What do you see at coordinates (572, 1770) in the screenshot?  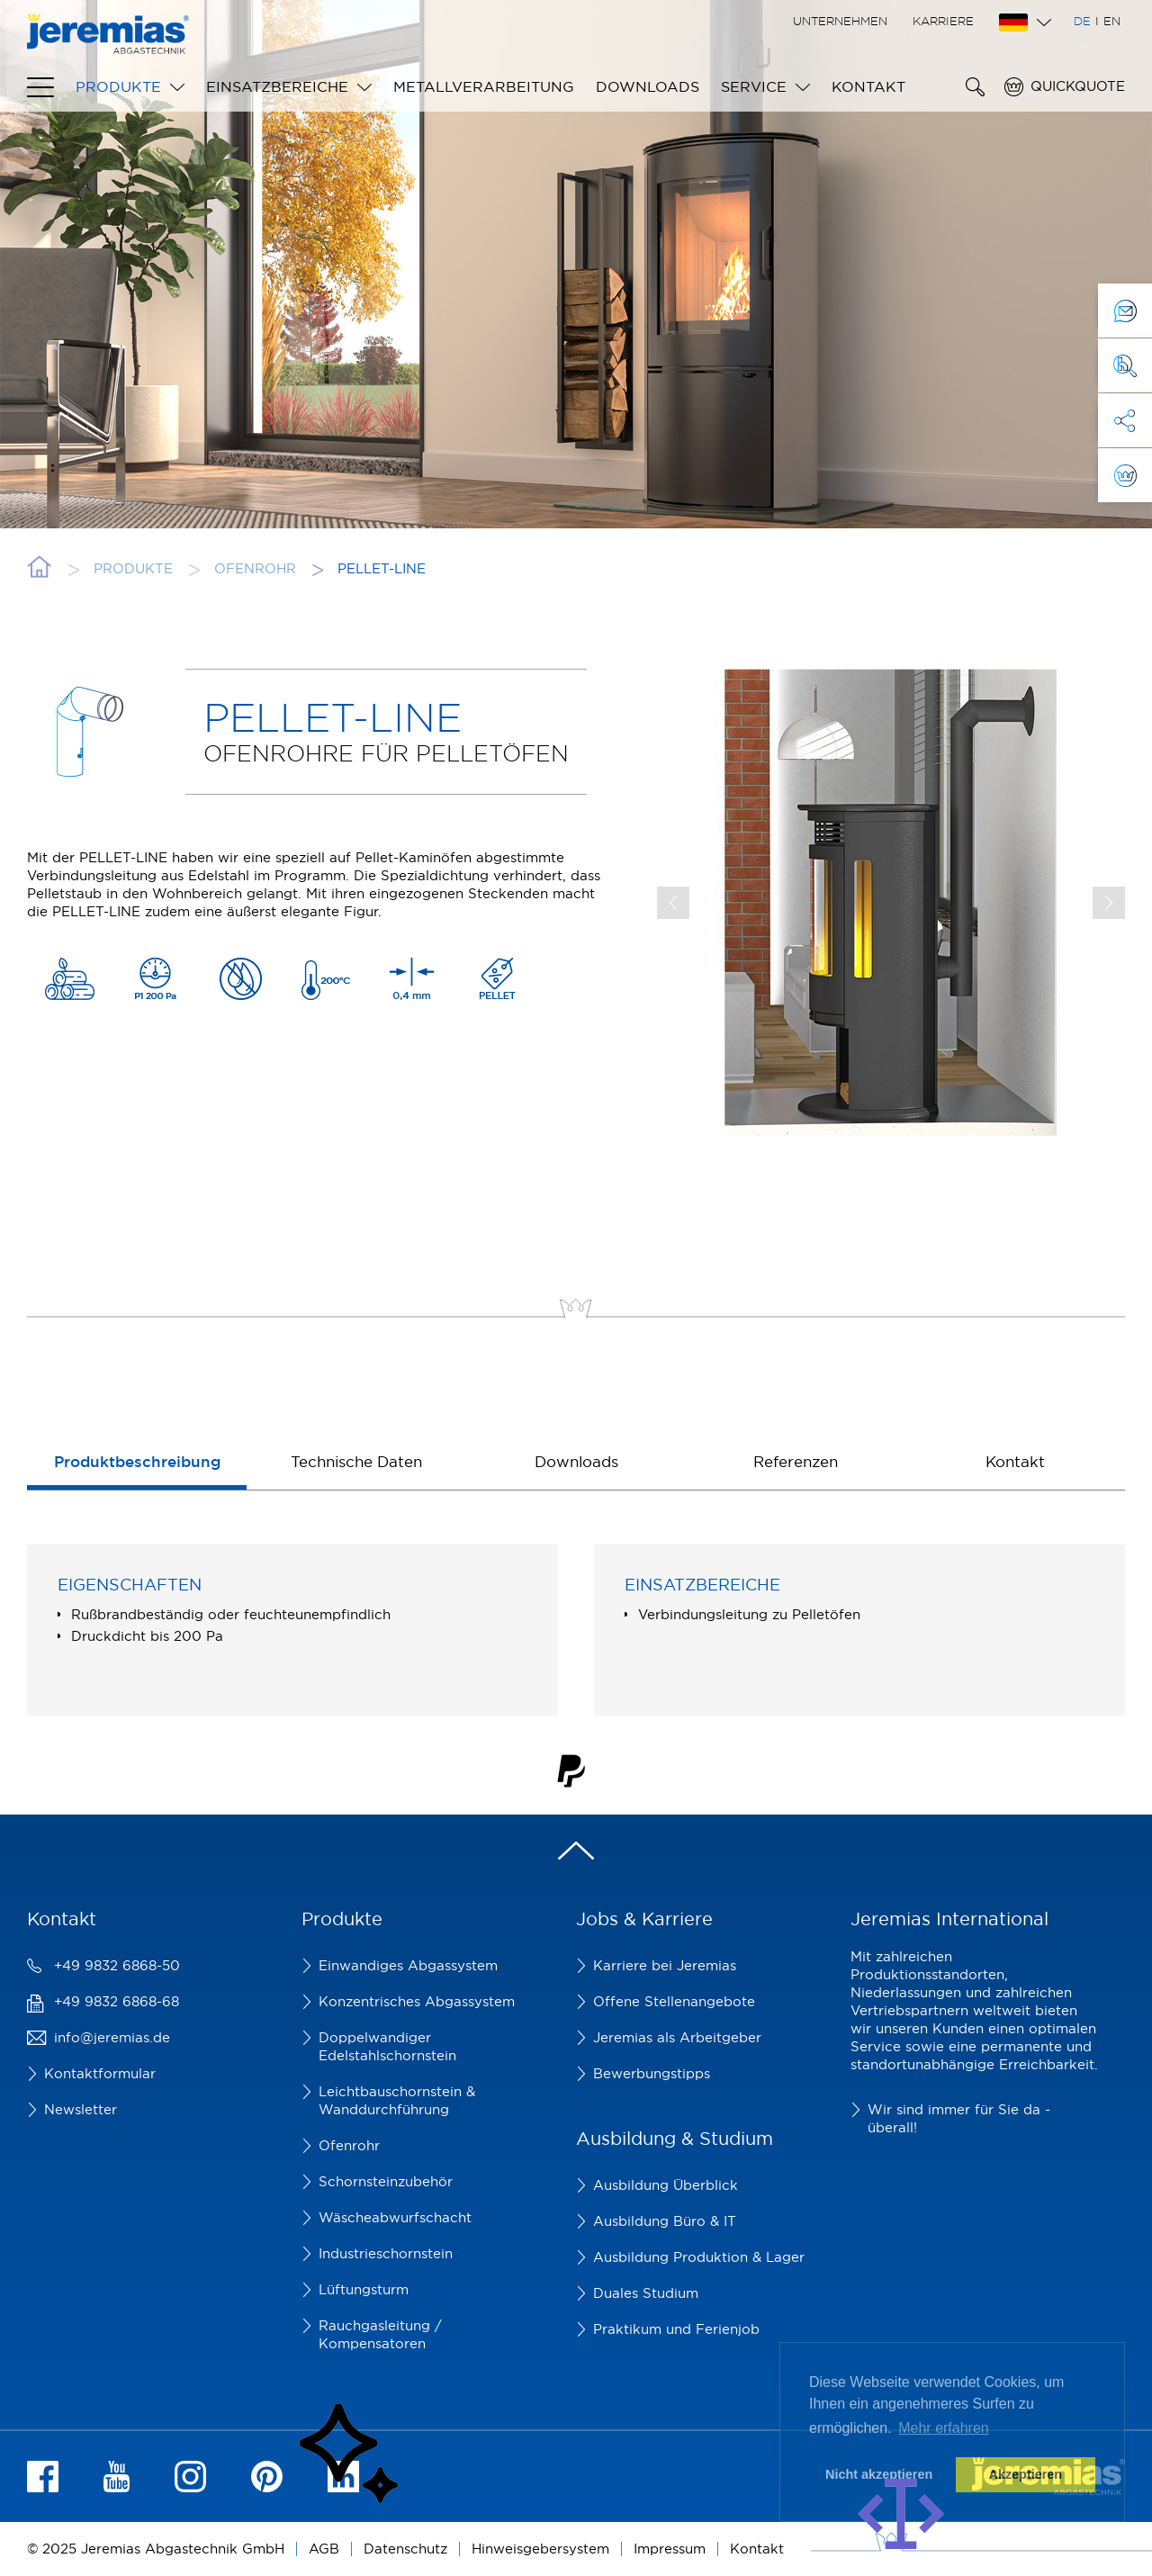 I see `pay with PayPal` at bounding box center [572, 1770].